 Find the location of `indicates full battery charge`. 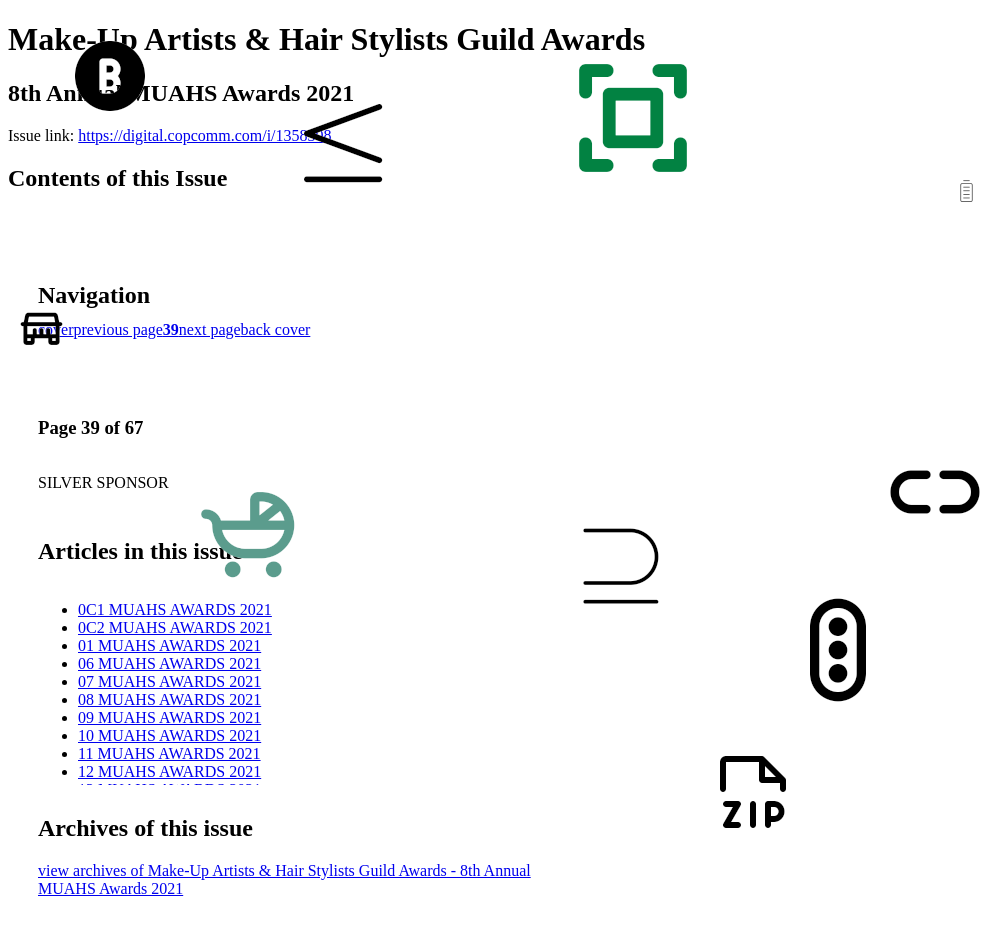

indicates full battery charge is located at coordinates (966, 191).